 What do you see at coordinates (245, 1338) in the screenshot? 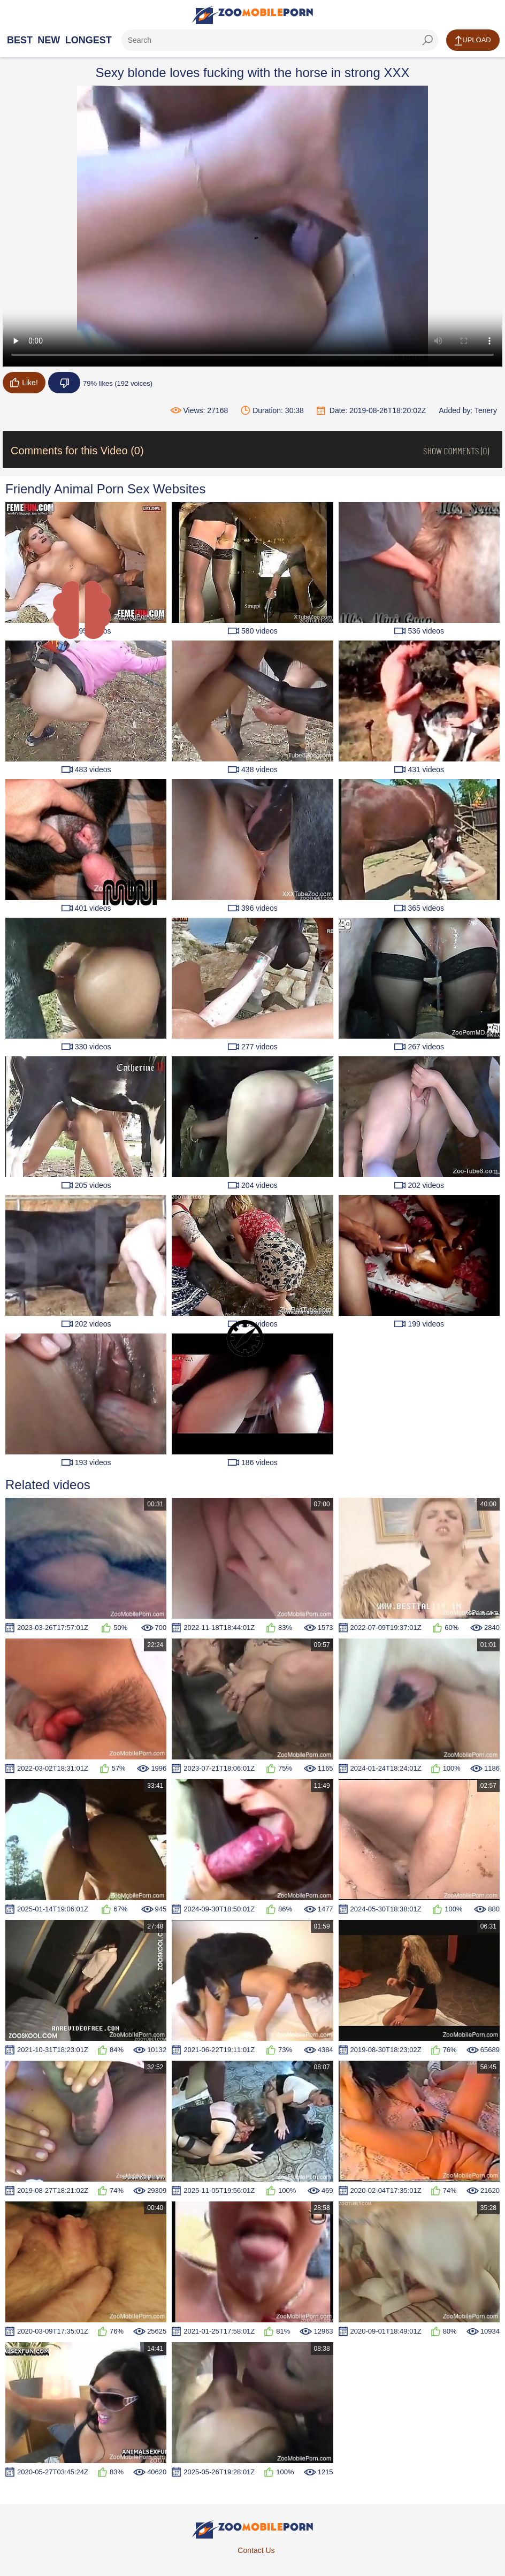
I see `open safari web browser` at bounding box center [245, 1338].